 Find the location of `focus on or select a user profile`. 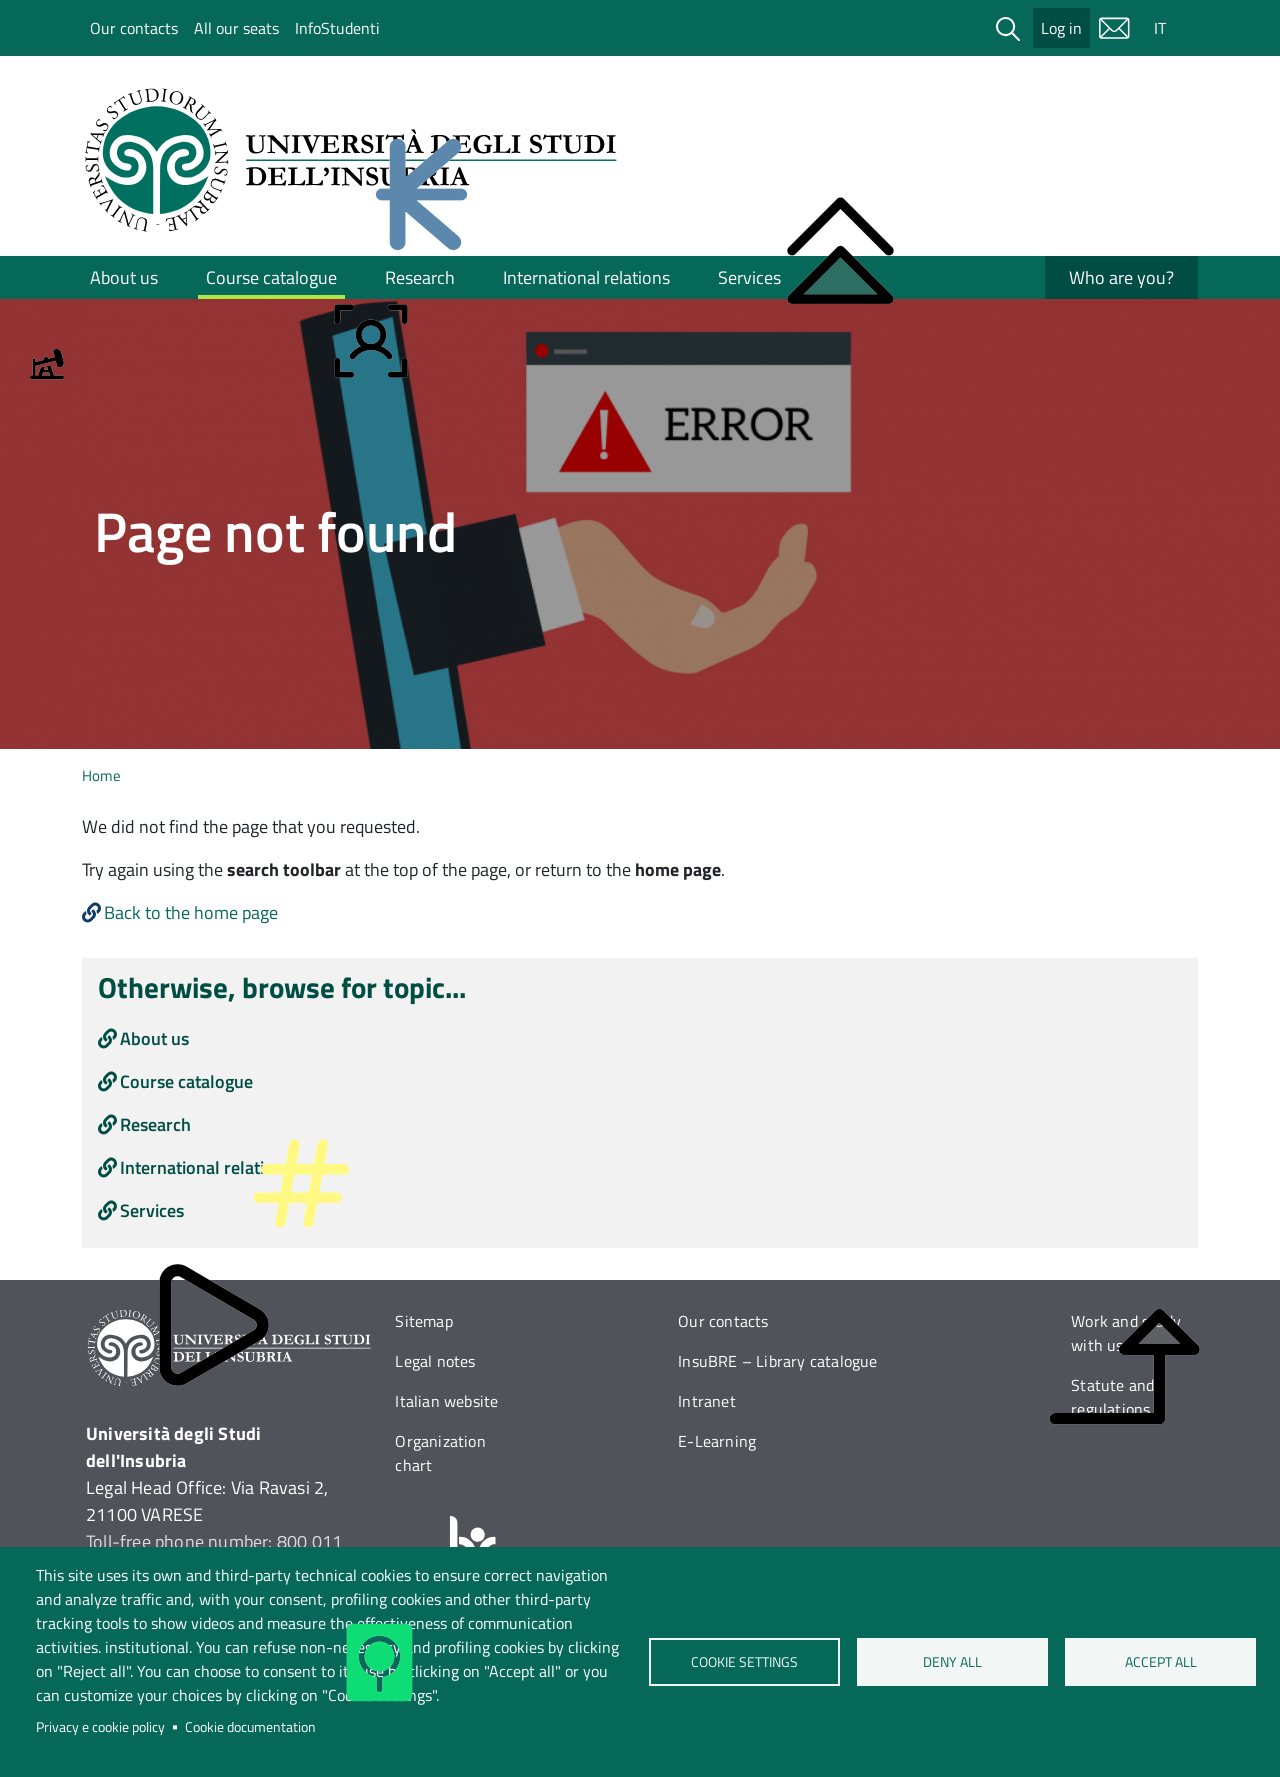

focus on or select a user profile is located at coordinates (371, 341).